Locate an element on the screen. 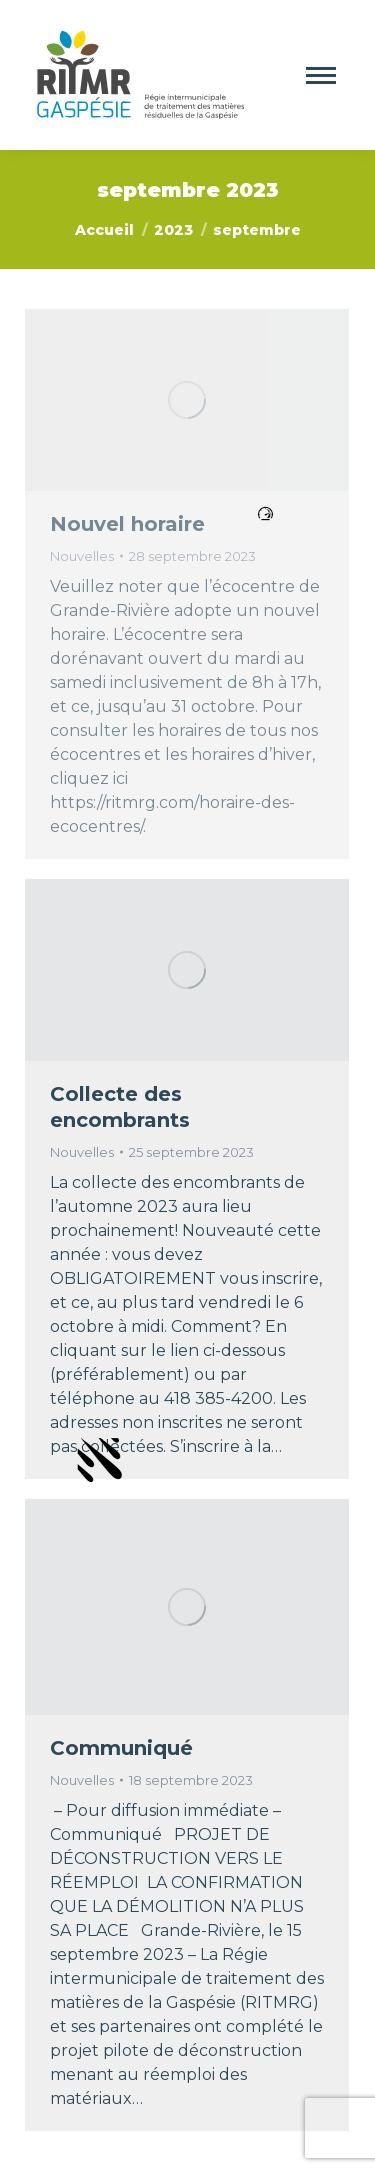 The image size is (375, 2172). view speed or performance metrics is located at coordinates (265, 513).